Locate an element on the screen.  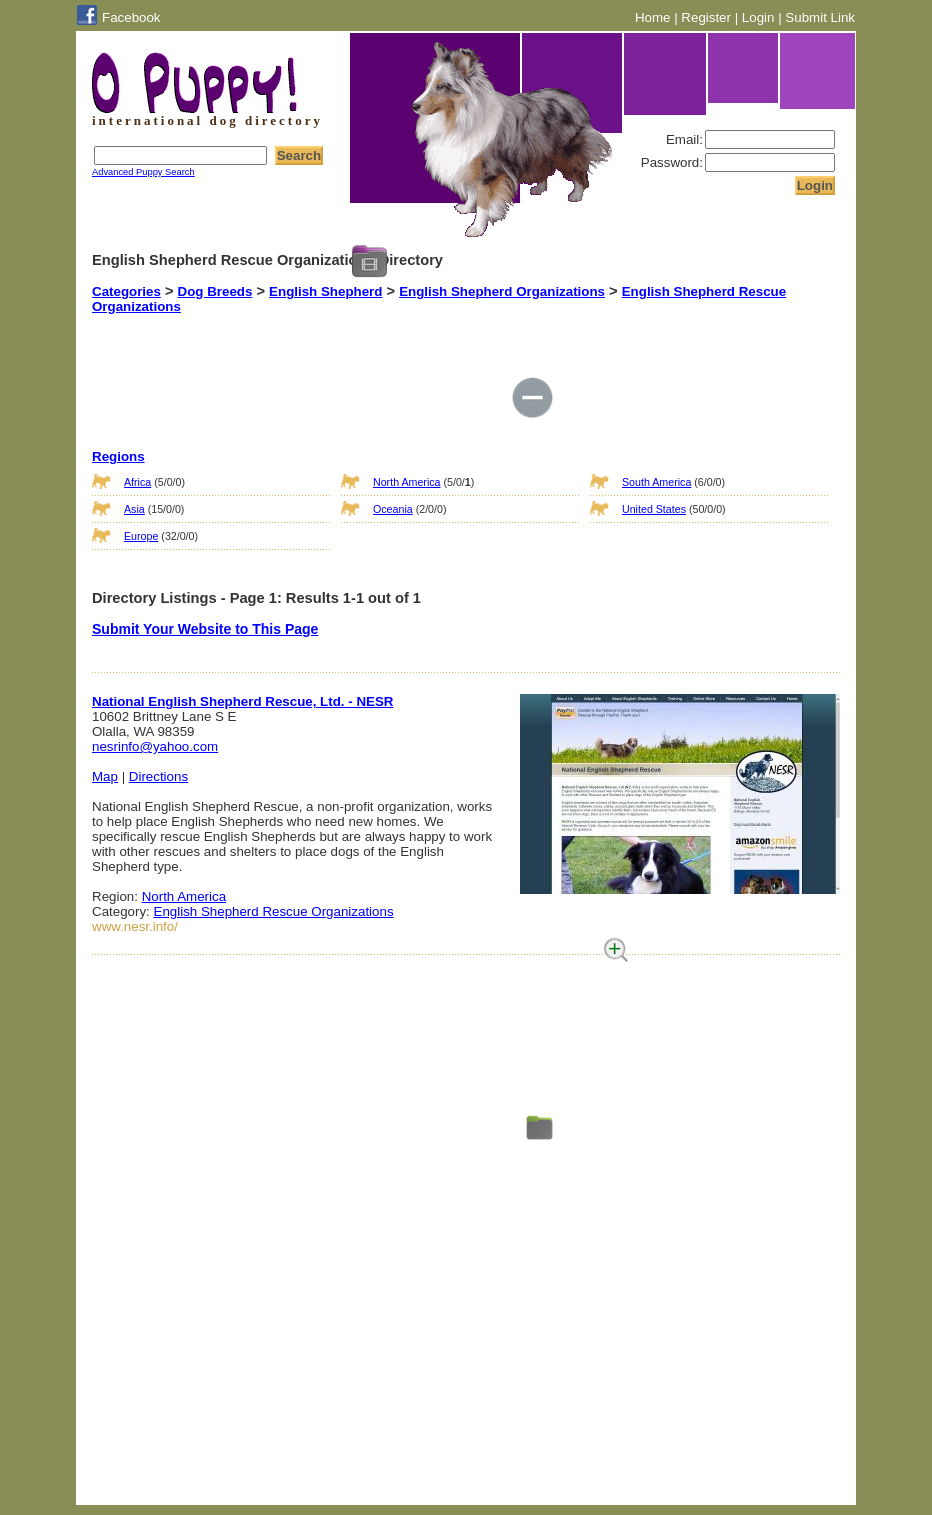
indicates file excluded from dropbox selective sync is located at coordinates (532, 397).